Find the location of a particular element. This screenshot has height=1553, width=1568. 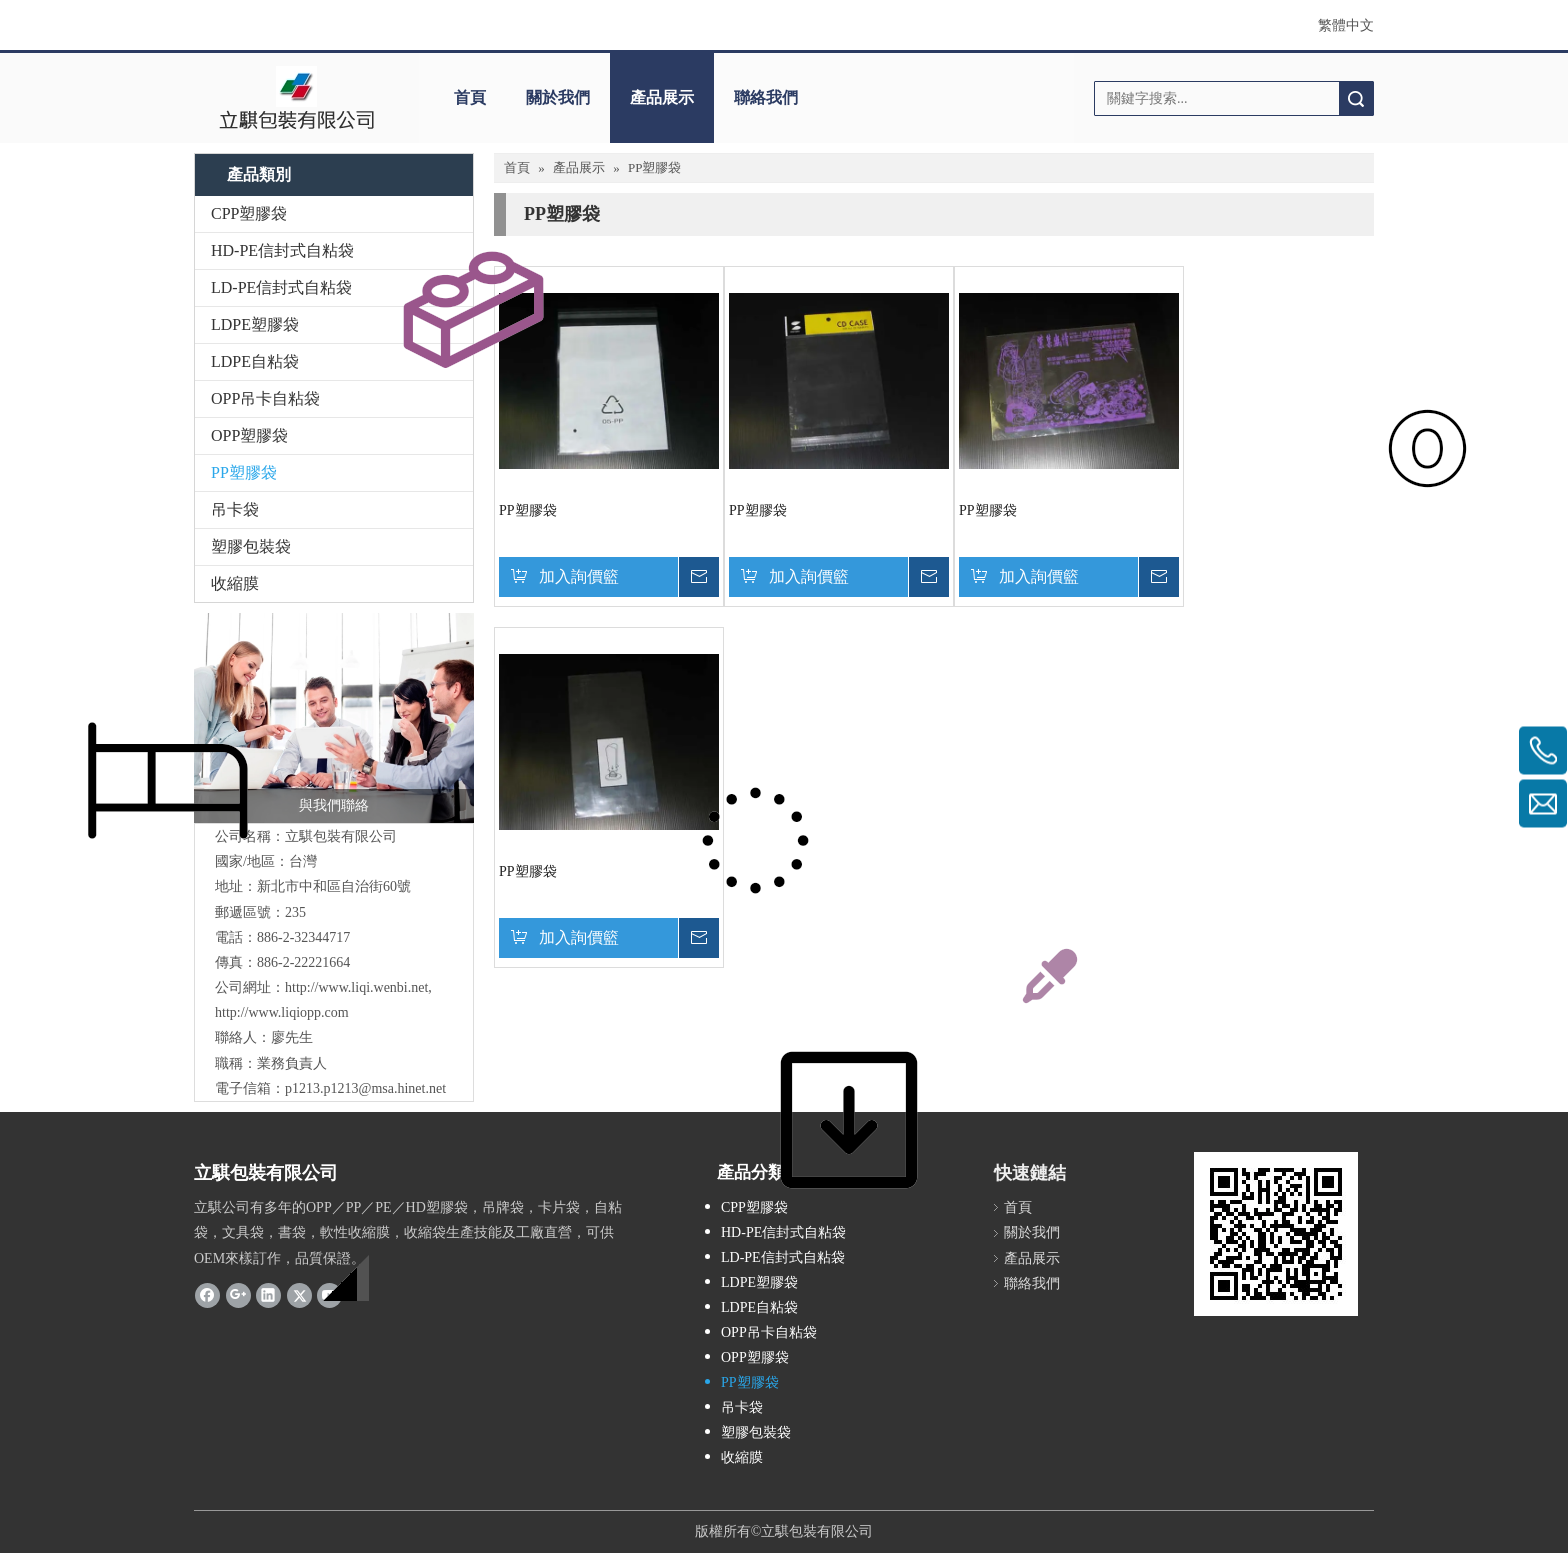

access building or construction features is located at coordinates (473, 307).